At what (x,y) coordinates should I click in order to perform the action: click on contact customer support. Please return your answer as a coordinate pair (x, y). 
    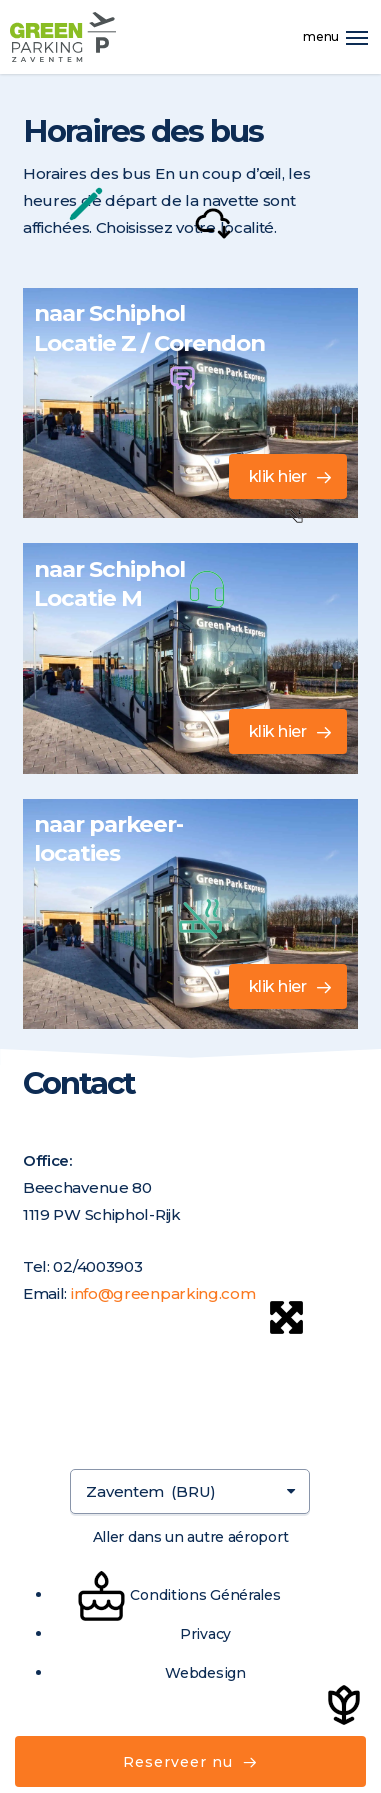
    Looking at the image, I should click on (207, 588).